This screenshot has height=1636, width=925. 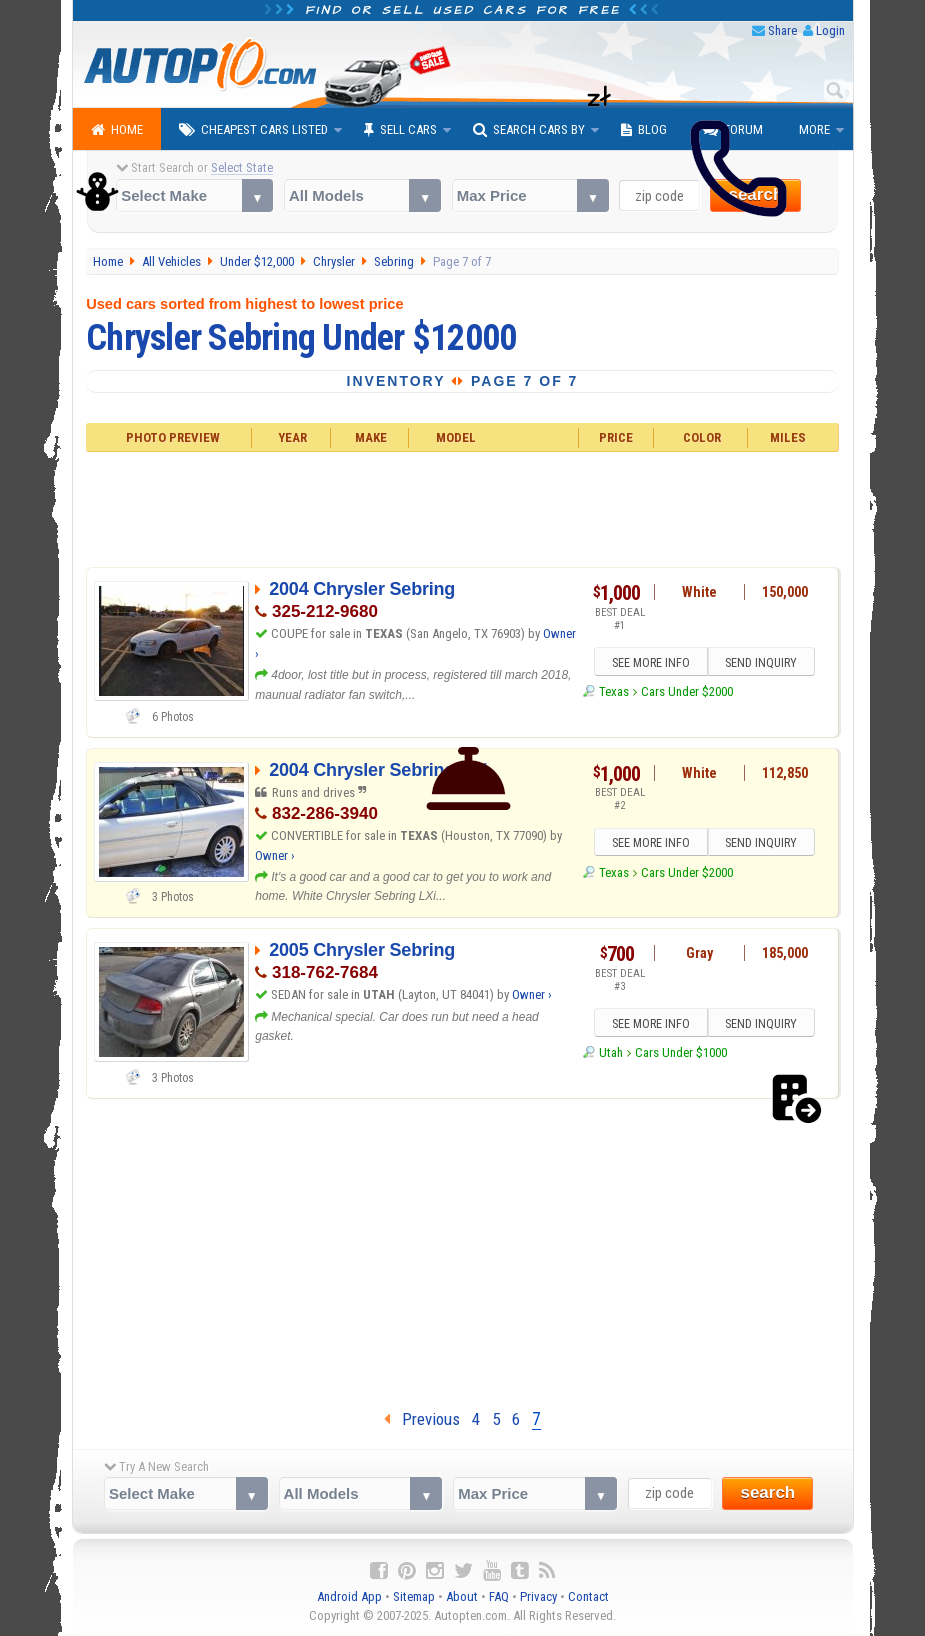 What do you see at coordinates (97, 191) in the screenshot?
I see `winter or holiday-themed content indicator` at bounding box center [97, 191].